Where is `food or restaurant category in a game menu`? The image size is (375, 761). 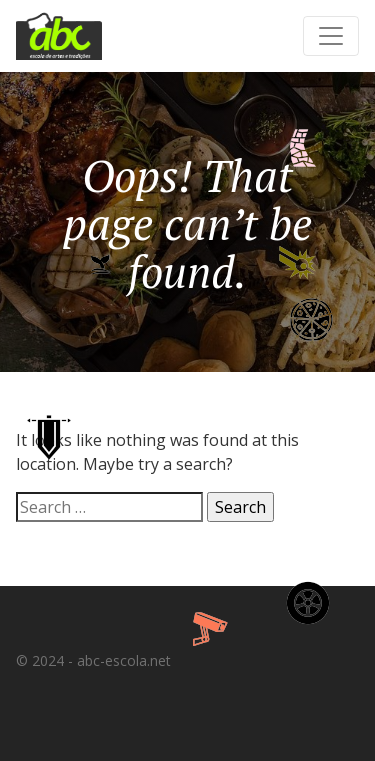
food or restaurant category in a game menu is located at coordinates (311, 319).